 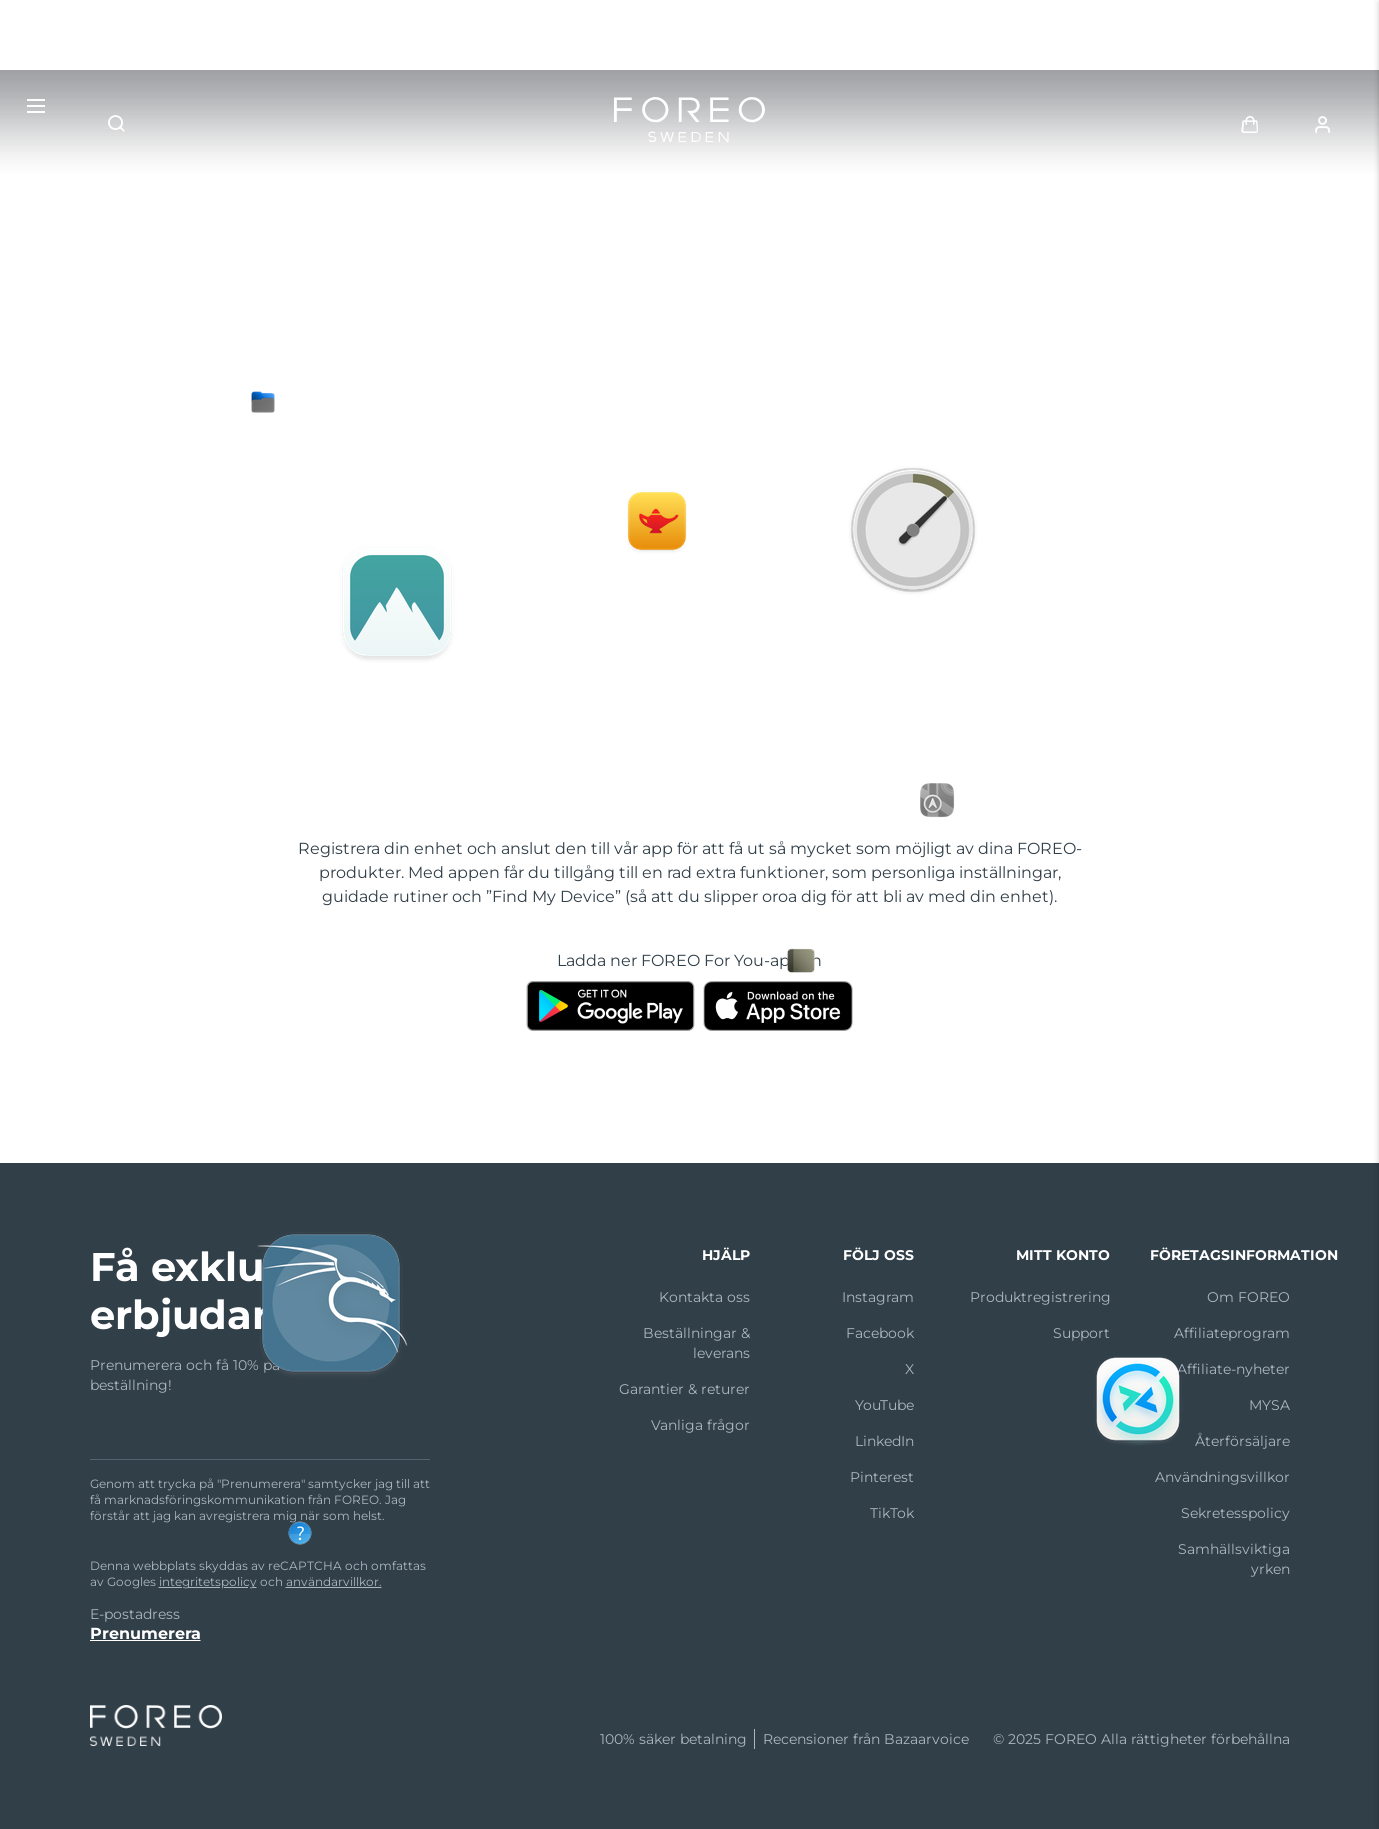 I want to click on access the desktop folder, so click(x=801, y=960).